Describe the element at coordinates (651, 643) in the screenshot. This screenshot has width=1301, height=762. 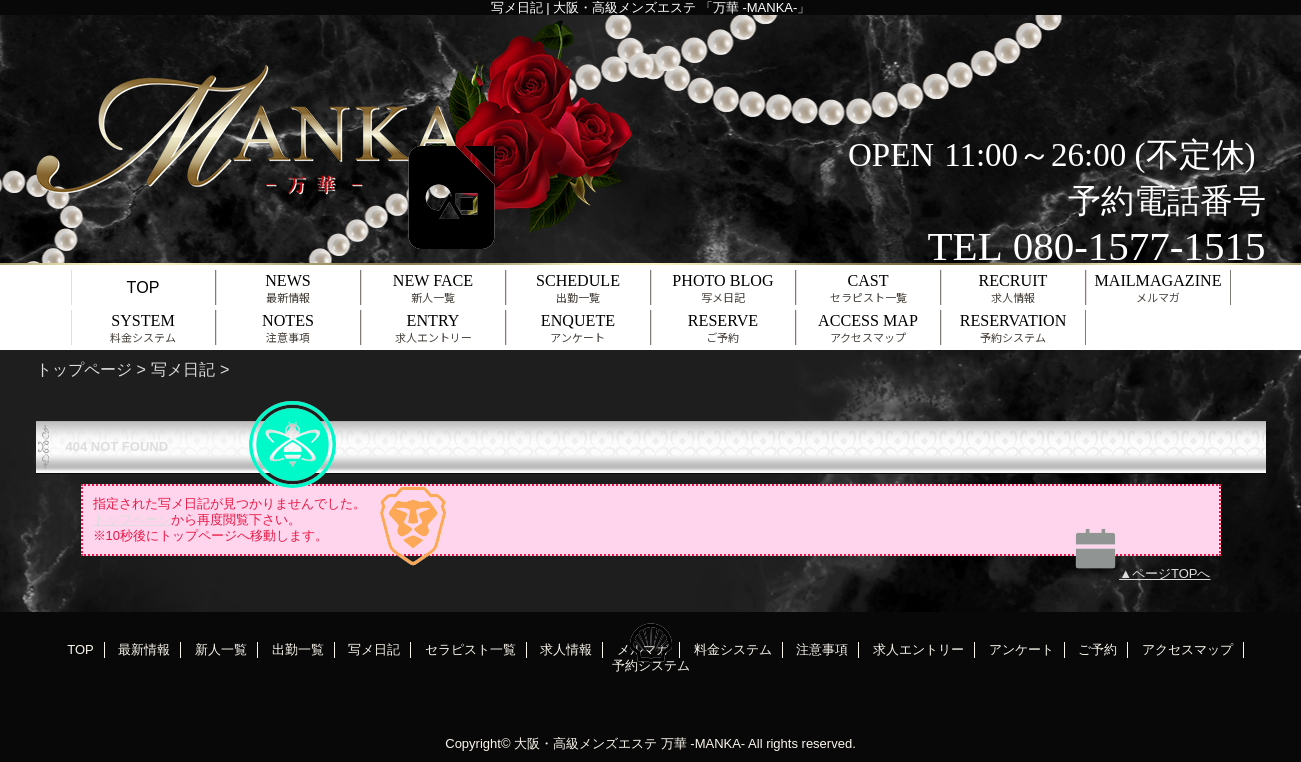
I see `shell oil company logo` at that location.